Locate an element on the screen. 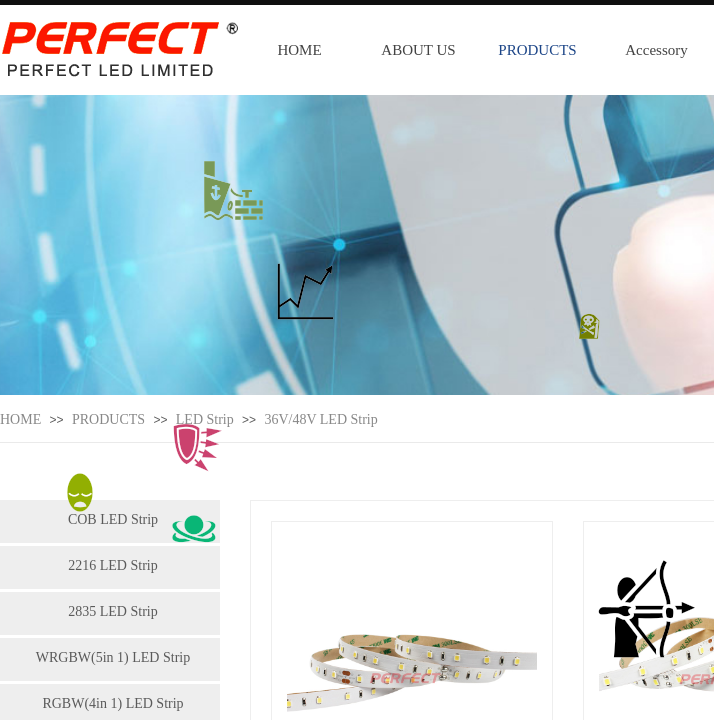 The image size is (714, 720). represents a planet or celestial body in a space game is located at coordinates (194, 530).